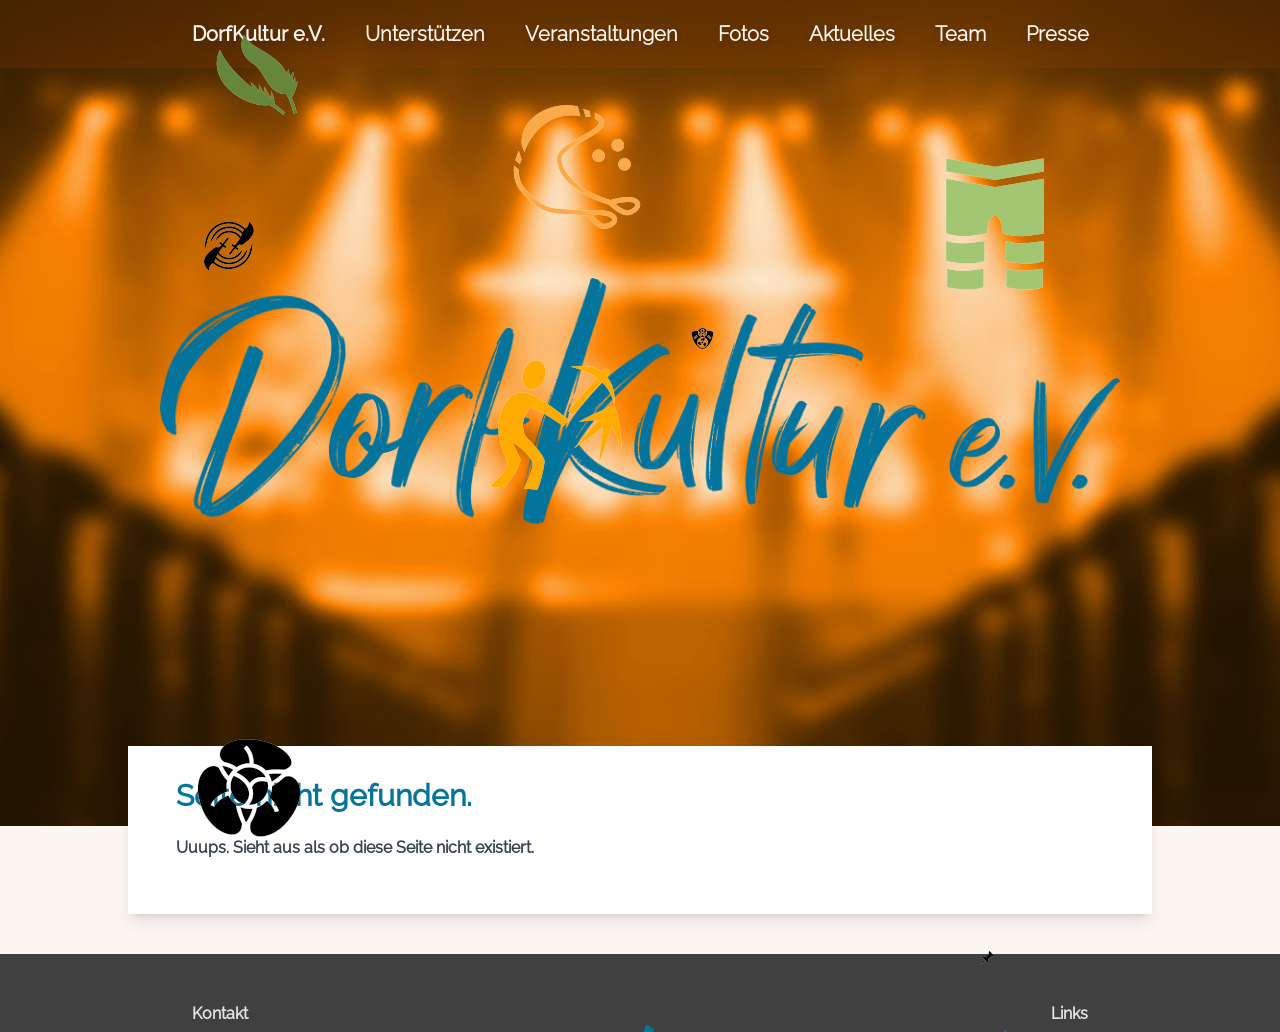 The height and width of the screenshot is (1032, 1280). I want to click on access mining or resource gathering features, so click(556, 425).